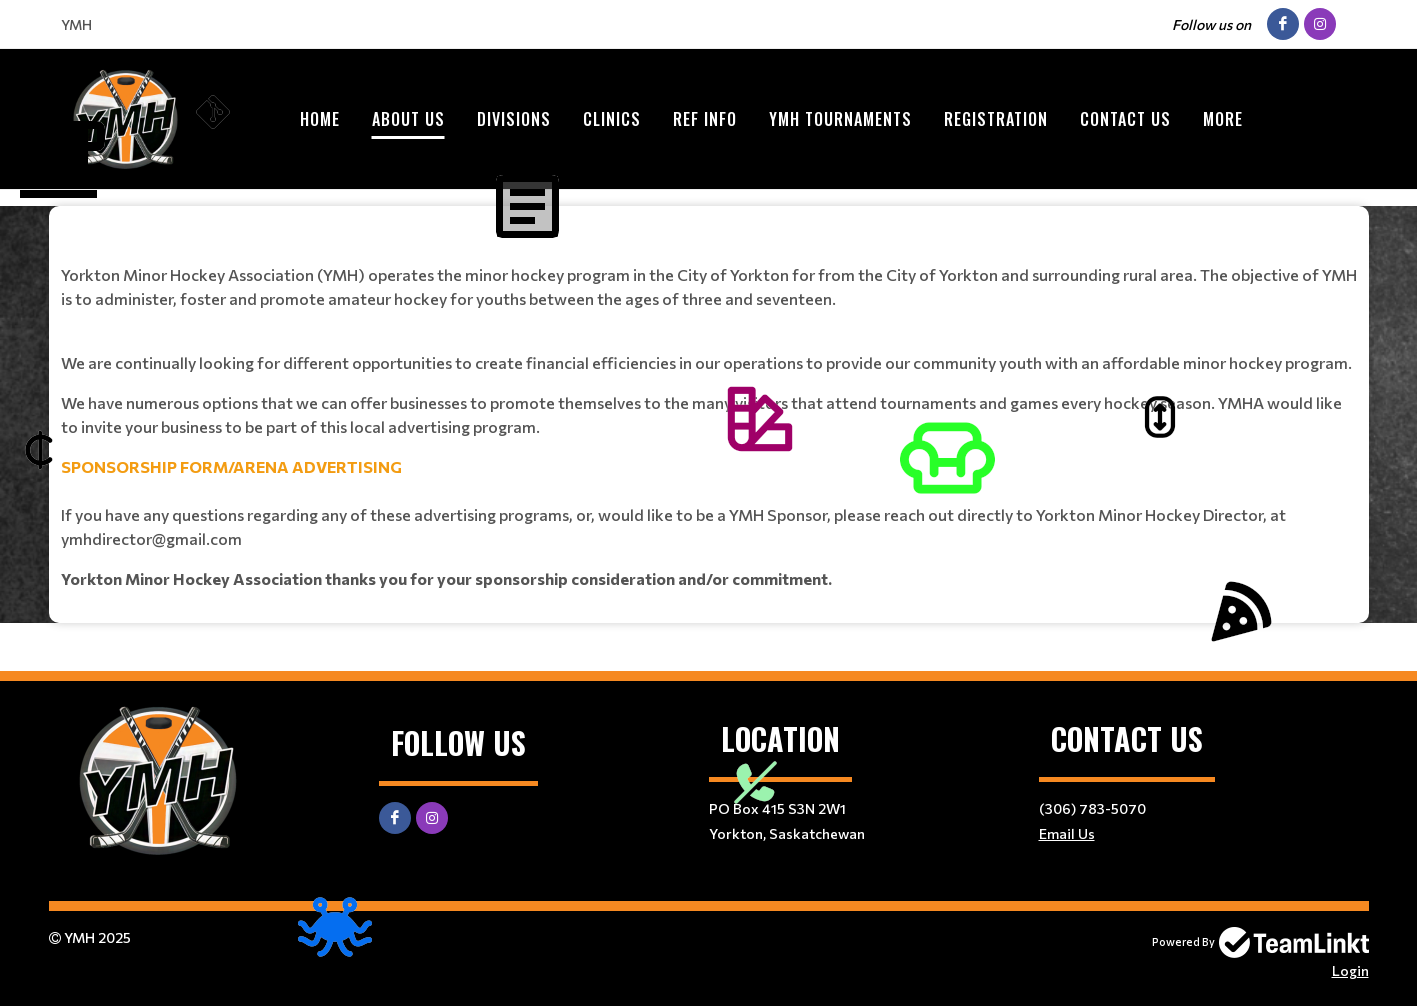 This screenshot has height=1006, width=1417. What do you see at coordinates (213, 112) in the screenshot?
I see `git version control logo` at bounding box center [213, 112].